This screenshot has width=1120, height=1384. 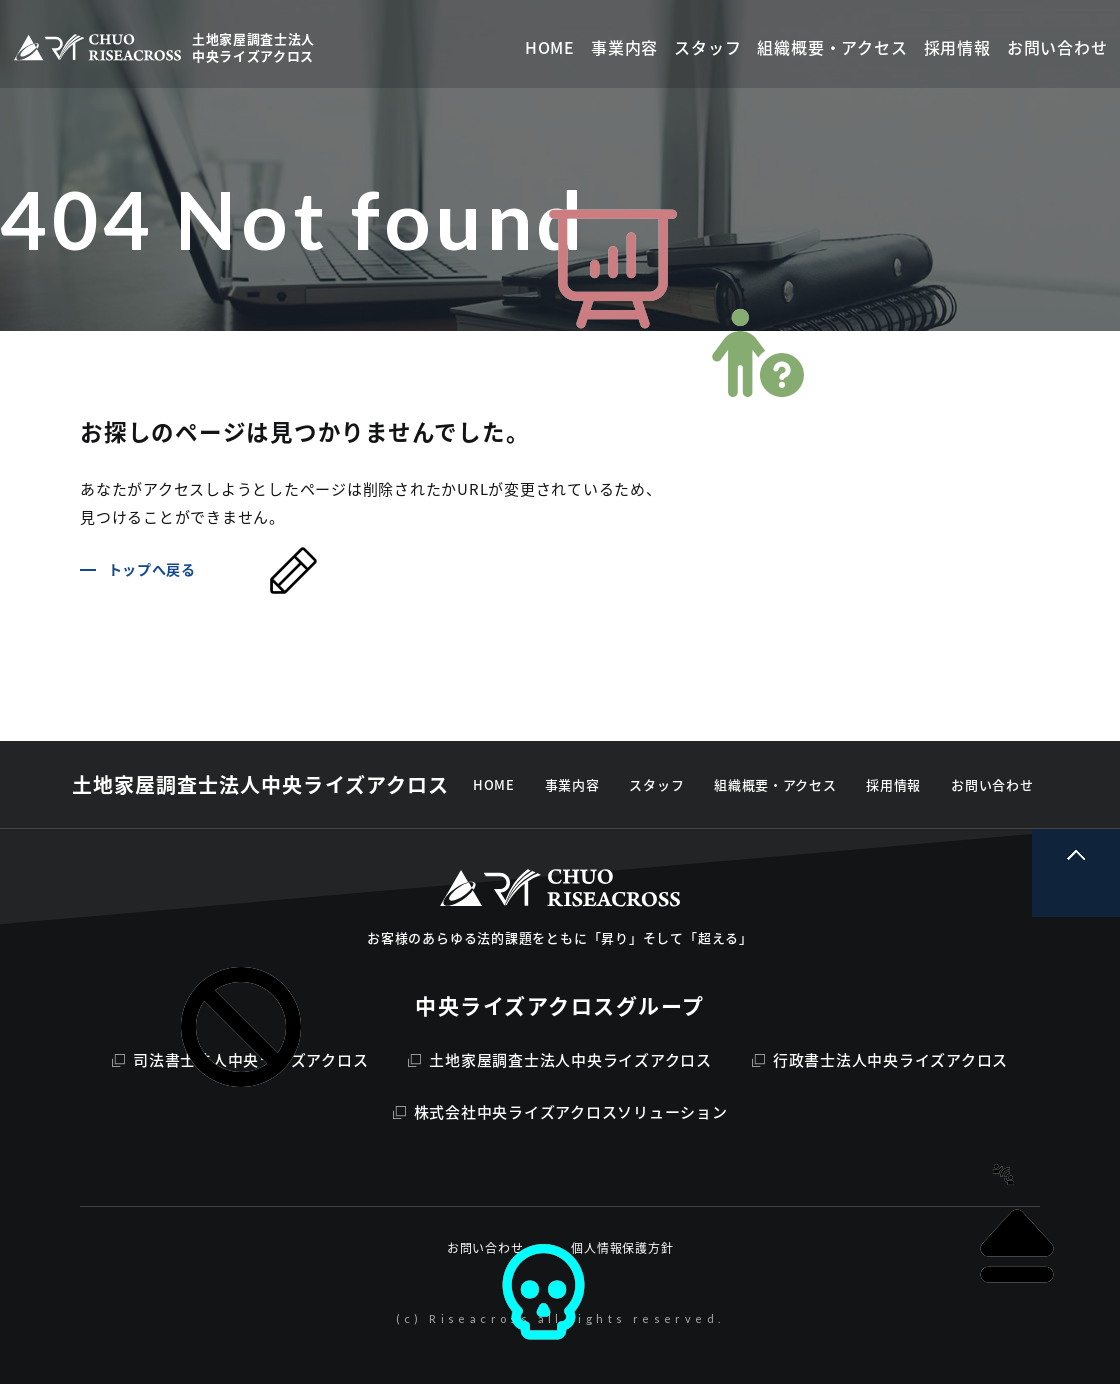 I want to click on indicates a fatal error or critical warning, so click(x=543, y=1289).